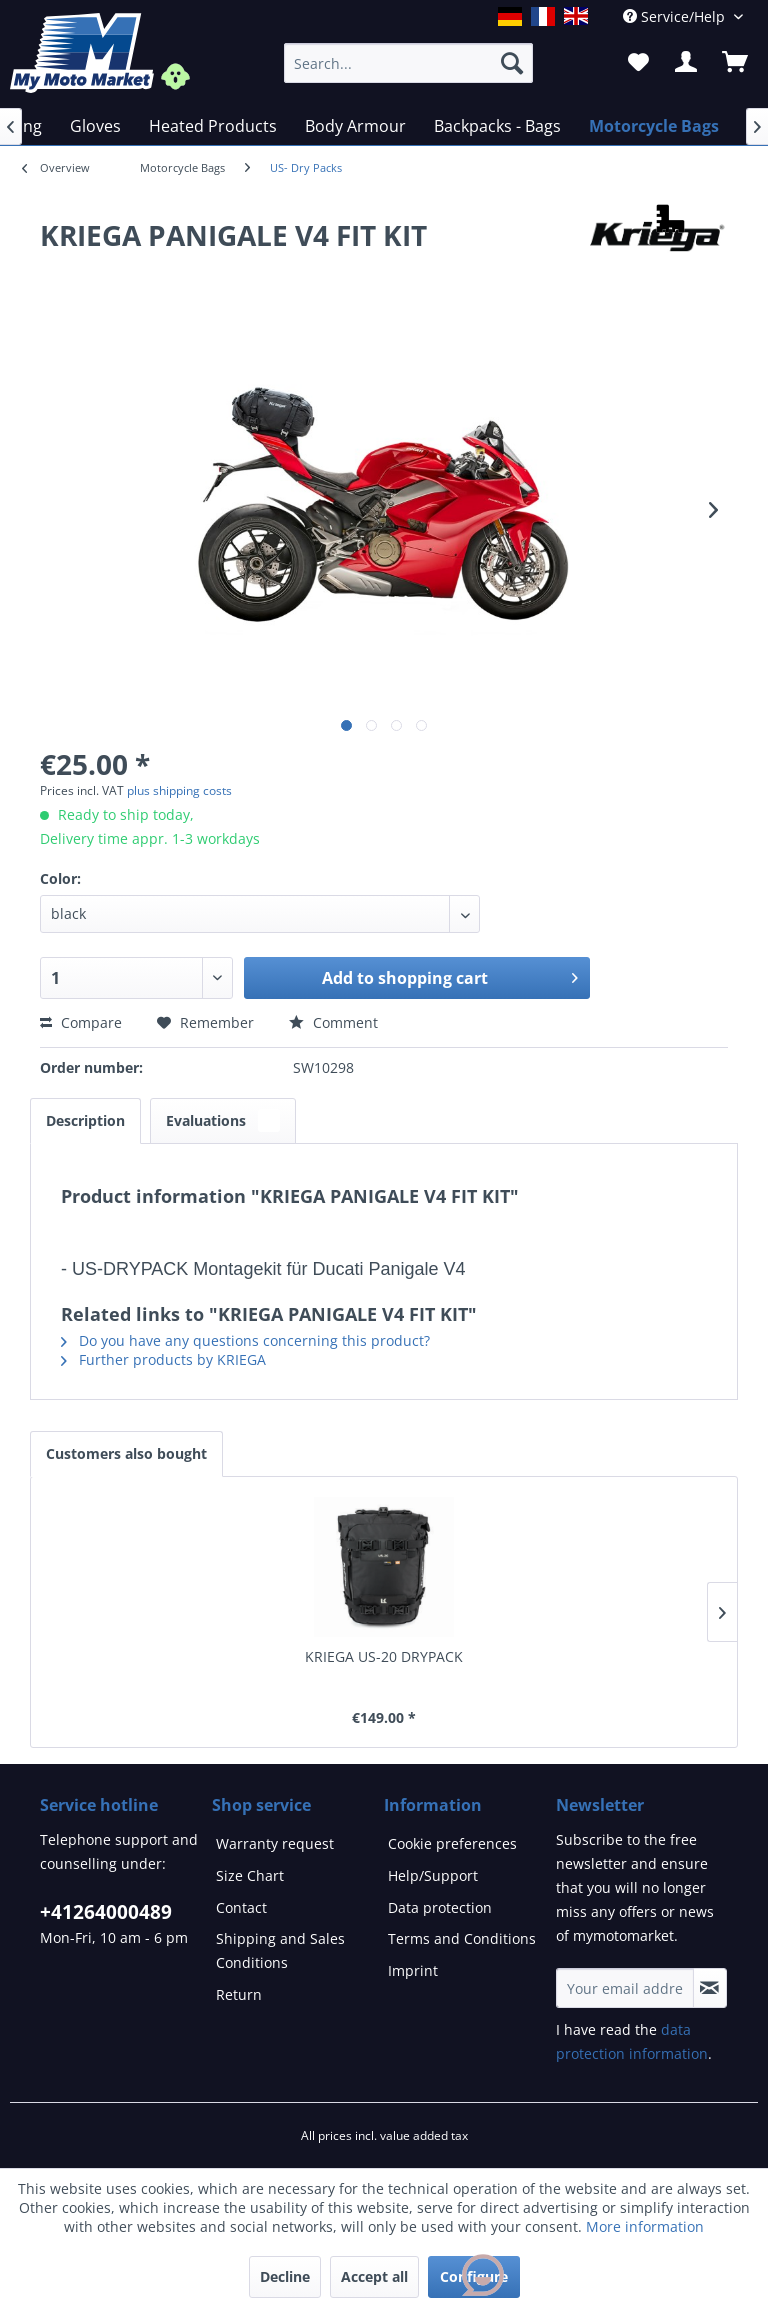 The height and width of the screenshot is (2308, 768). What do you see at coordinates (483, 2275) in the screenshot?
I see `open a friendly chat or messaging feature` at bounding box center [483, 2275].